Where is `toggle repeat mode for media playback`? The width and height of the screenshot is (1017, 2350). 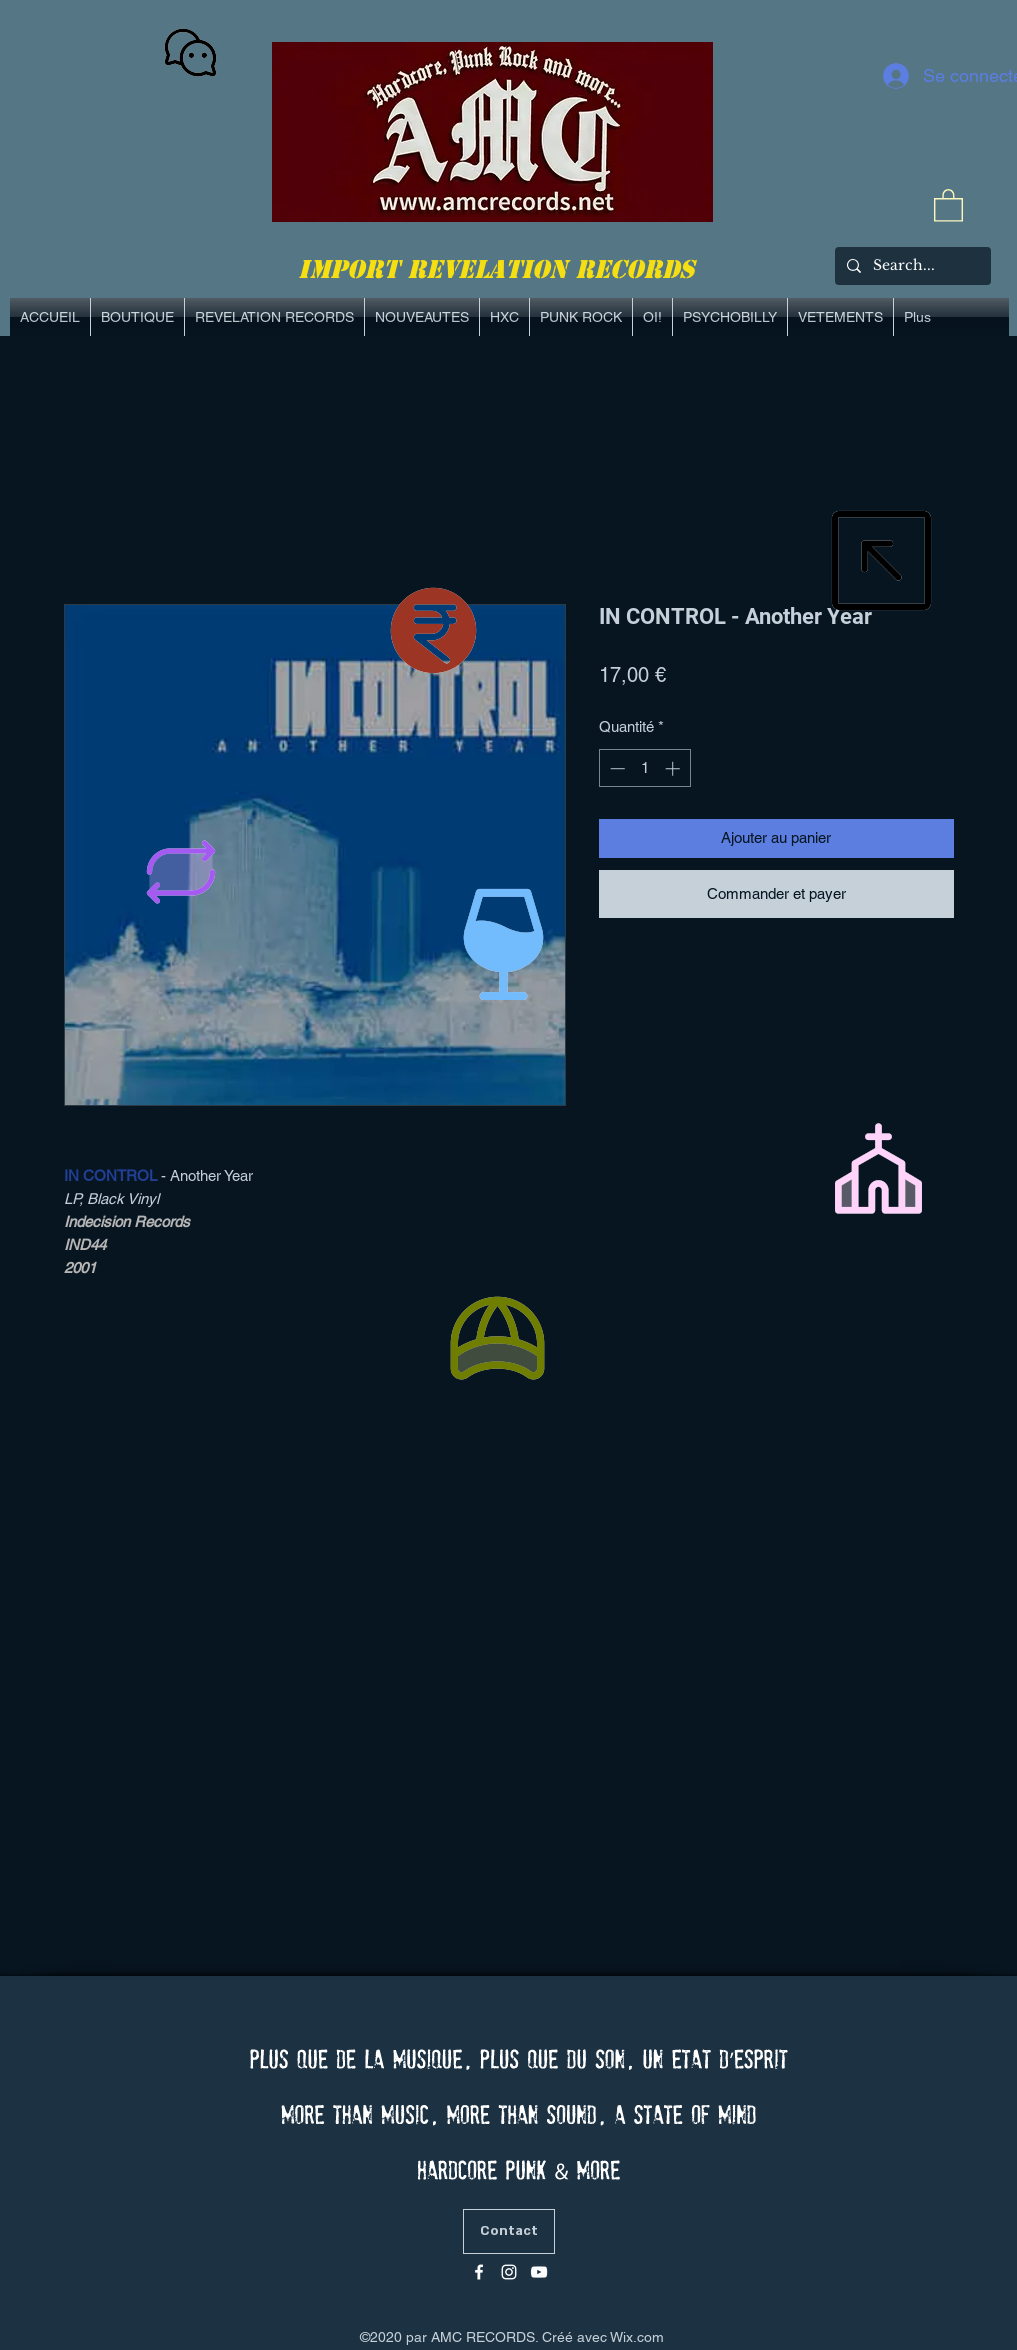
toggle repeat mode for media playback is located at coordinates (181, 872).